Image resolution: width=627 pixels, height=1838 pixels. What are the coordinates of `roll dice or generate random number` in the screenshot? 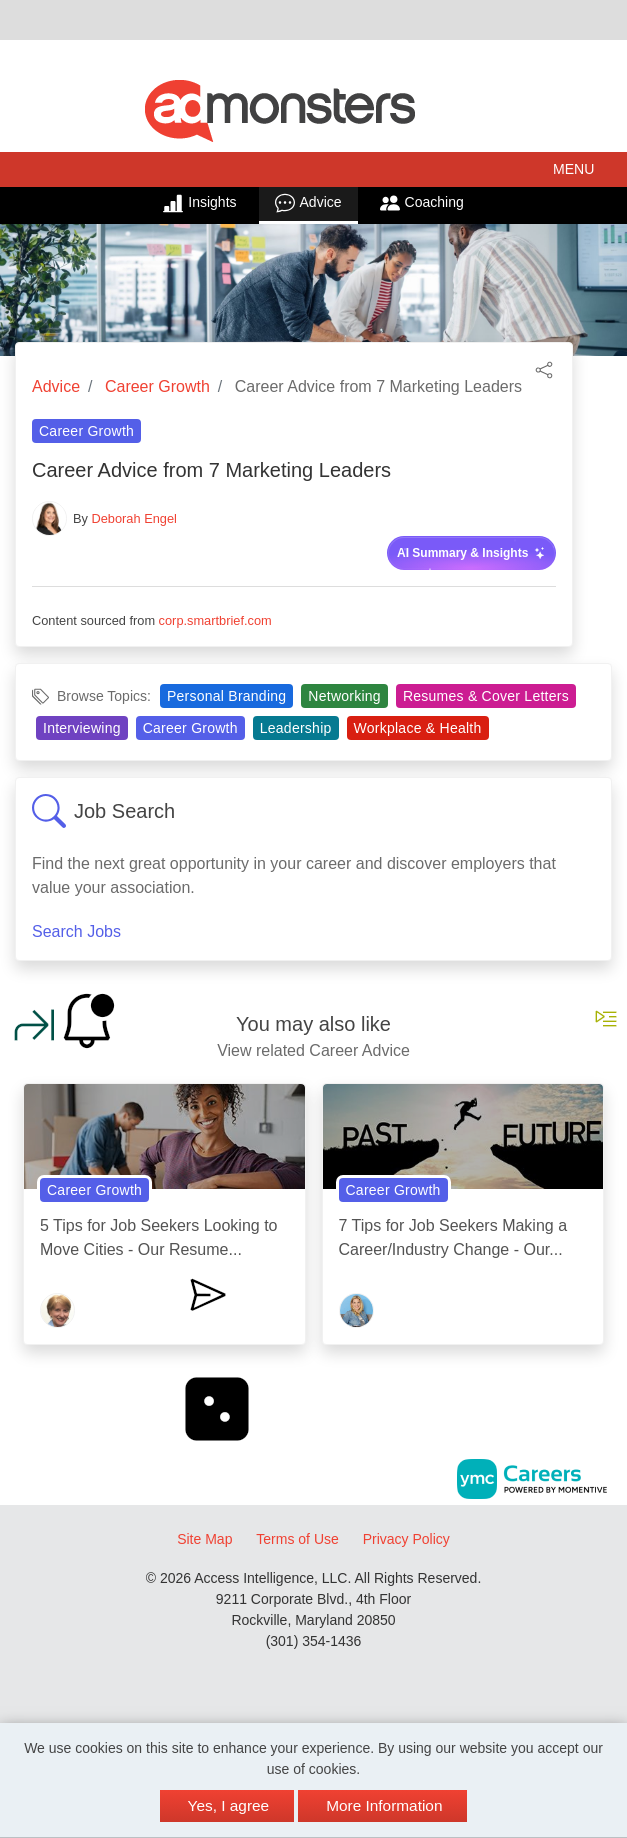 It's located at (217, 1409).